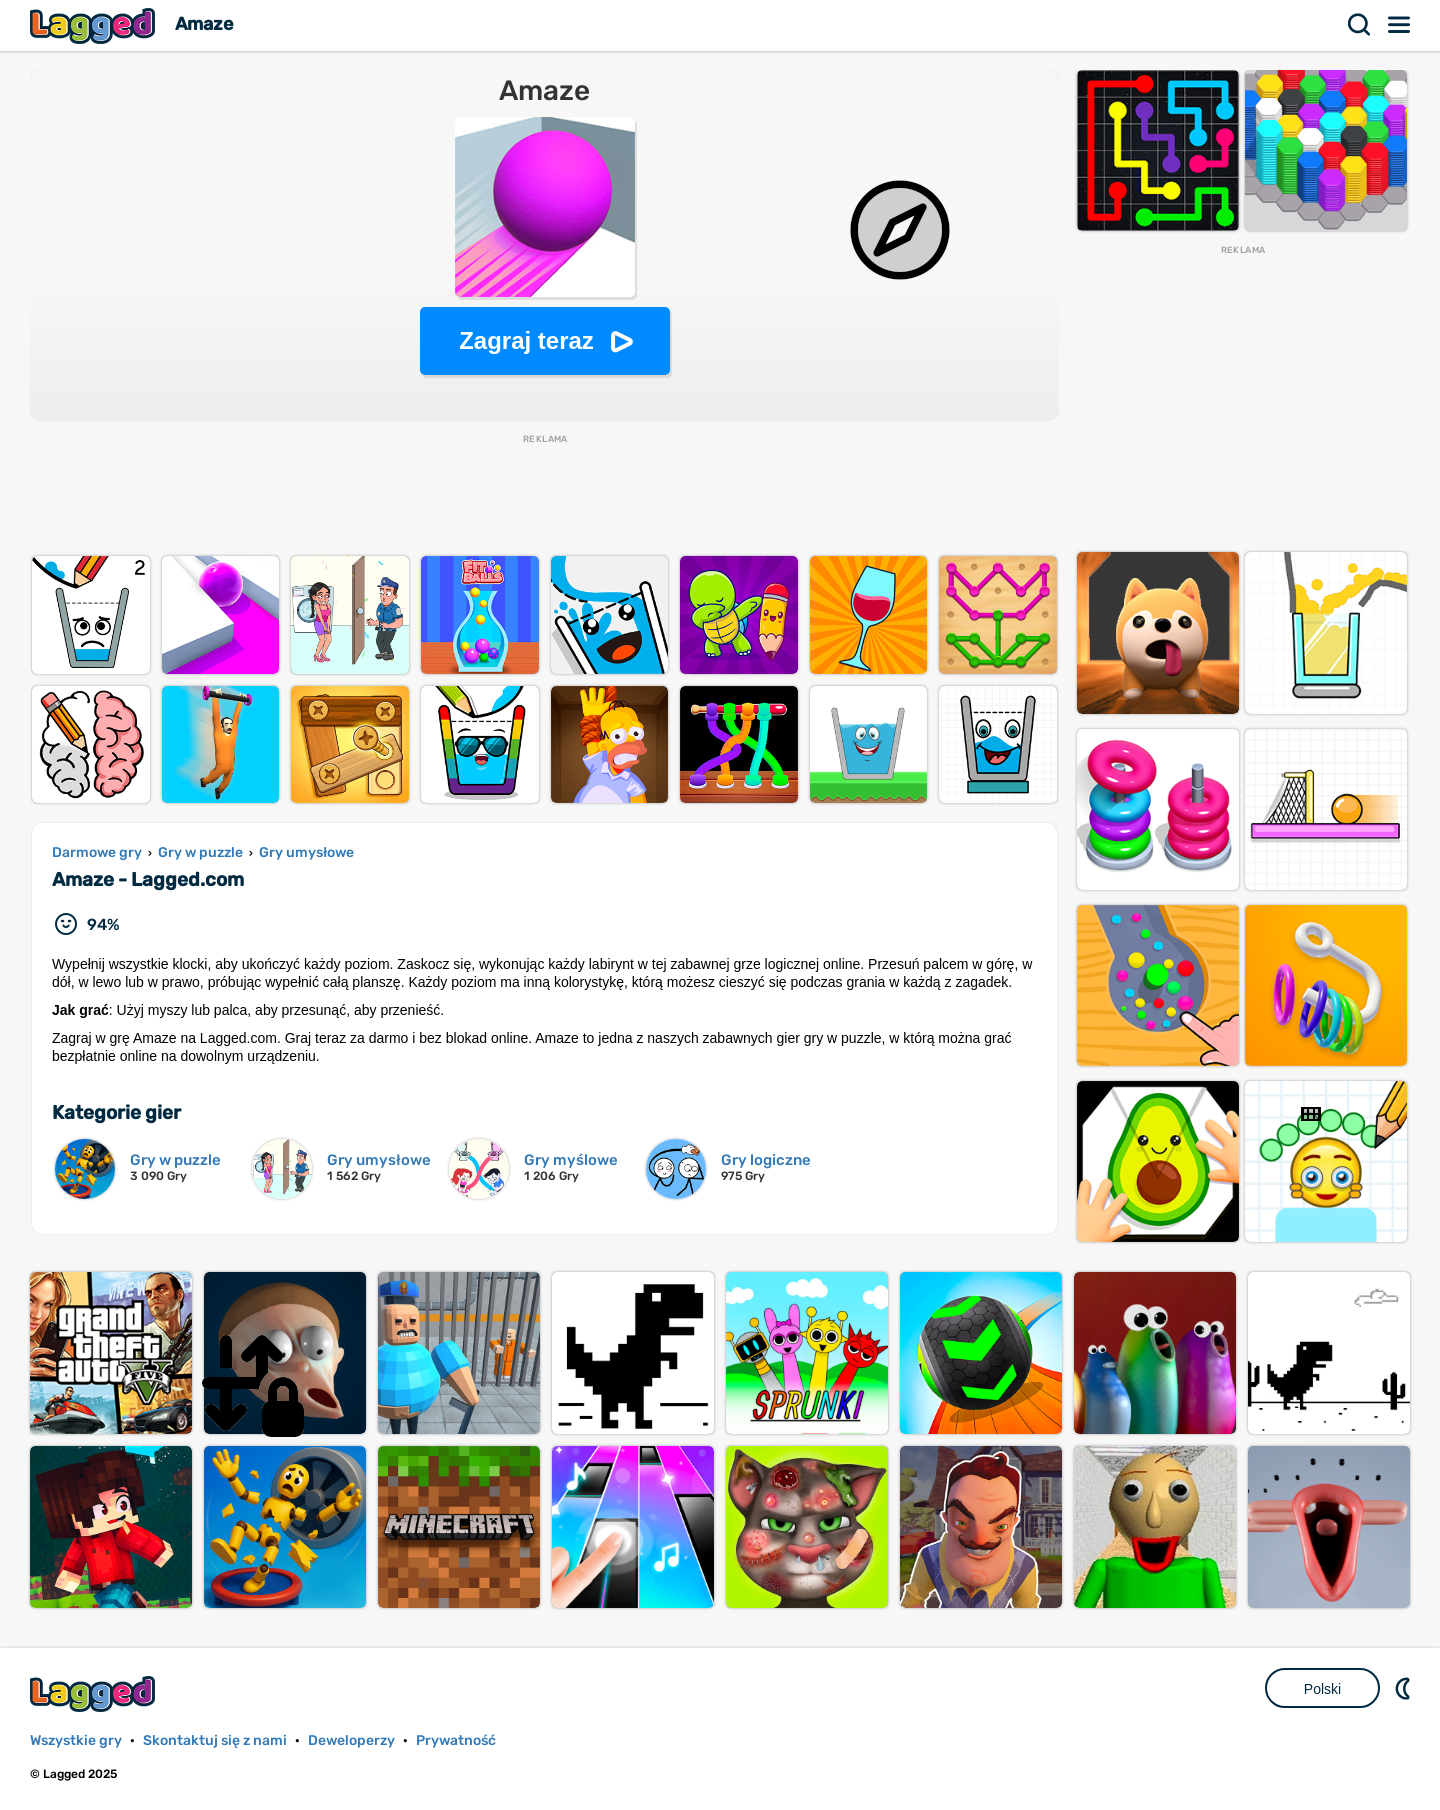 The height and width of the screenshot is (1810, 1440). I want to click on access navigation or directions, so click(900, 230).